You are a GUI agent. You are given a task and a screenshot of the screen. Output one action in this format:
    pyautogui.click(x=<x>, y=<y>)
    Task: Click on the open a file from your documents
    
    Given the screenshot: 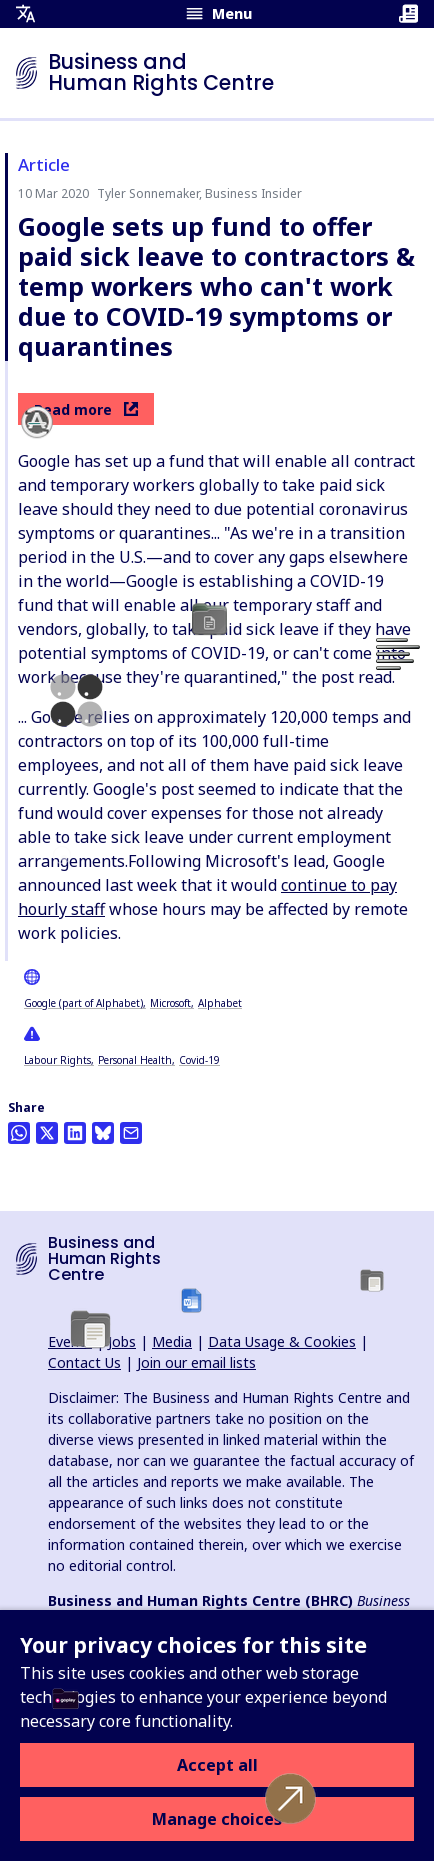 What is the action you would take?
    pyautogui.click(x=372, y=1280)
    